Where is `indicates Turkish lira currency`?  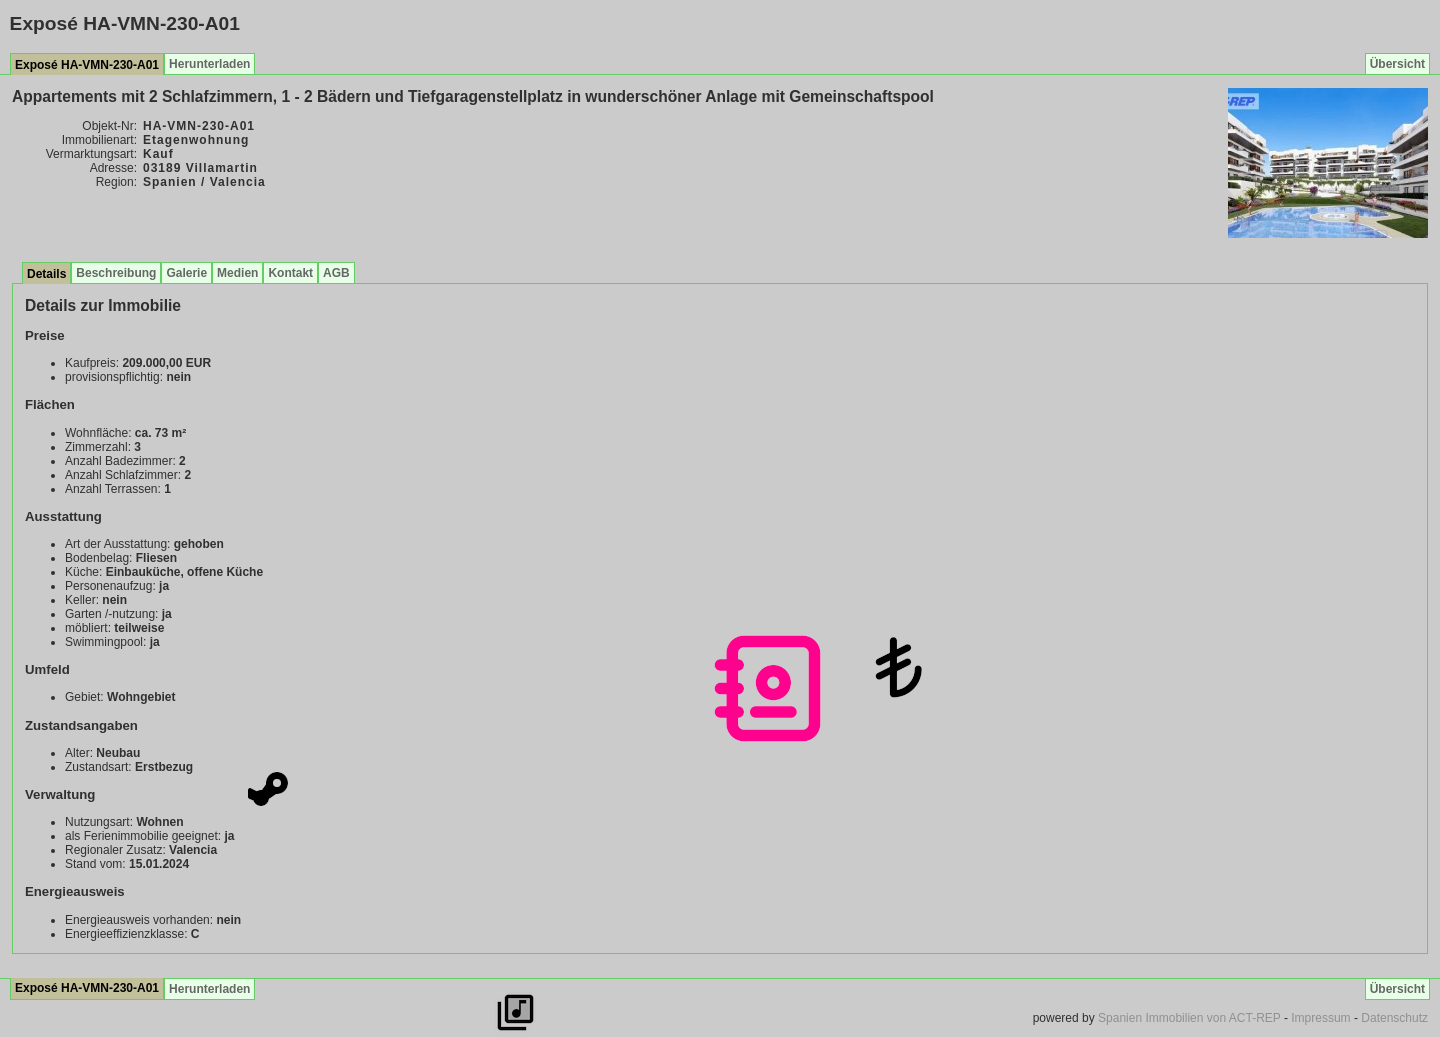 indicates Turkish lira currency is located at coordinates (900, 665).